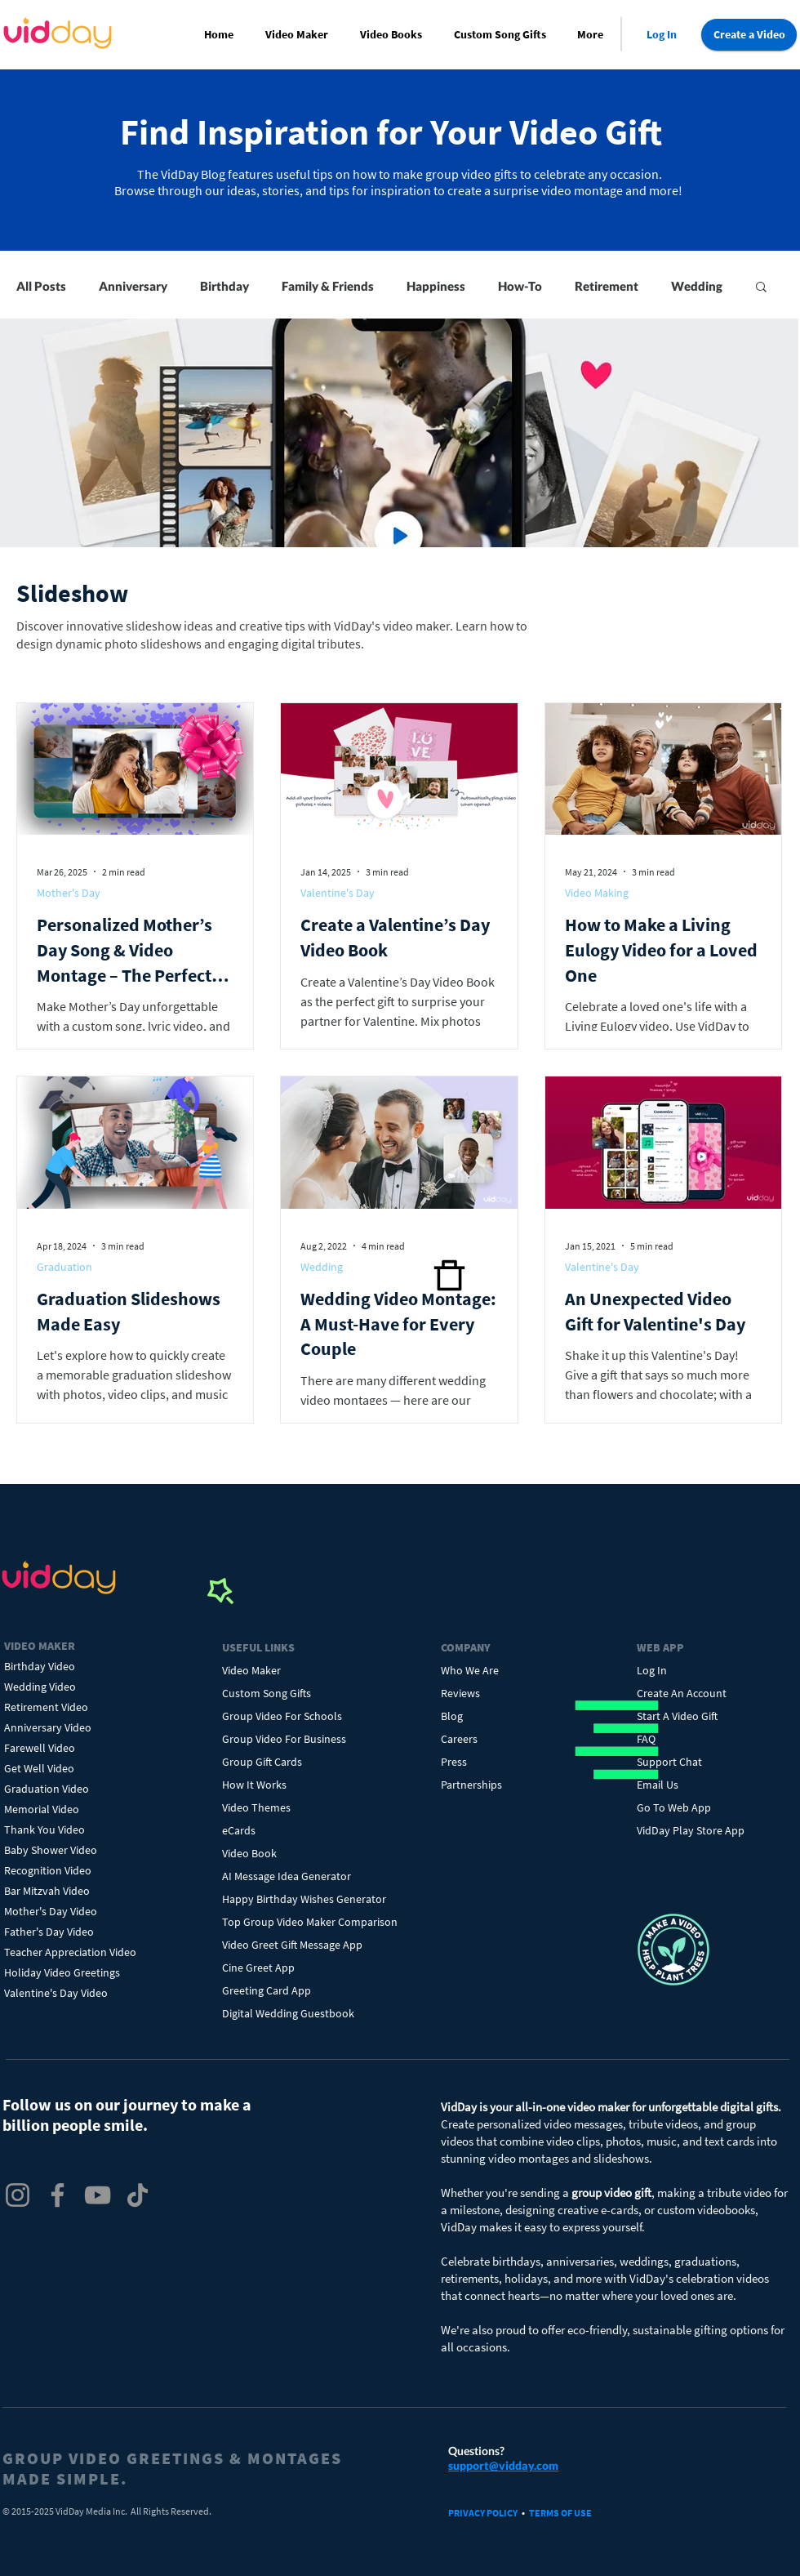 This screenshot has width=800, height=2576. What do you see at coordinates (616, 1737) in the screenshot?
I see `align text to the right` at bounding box center [616, 1737].